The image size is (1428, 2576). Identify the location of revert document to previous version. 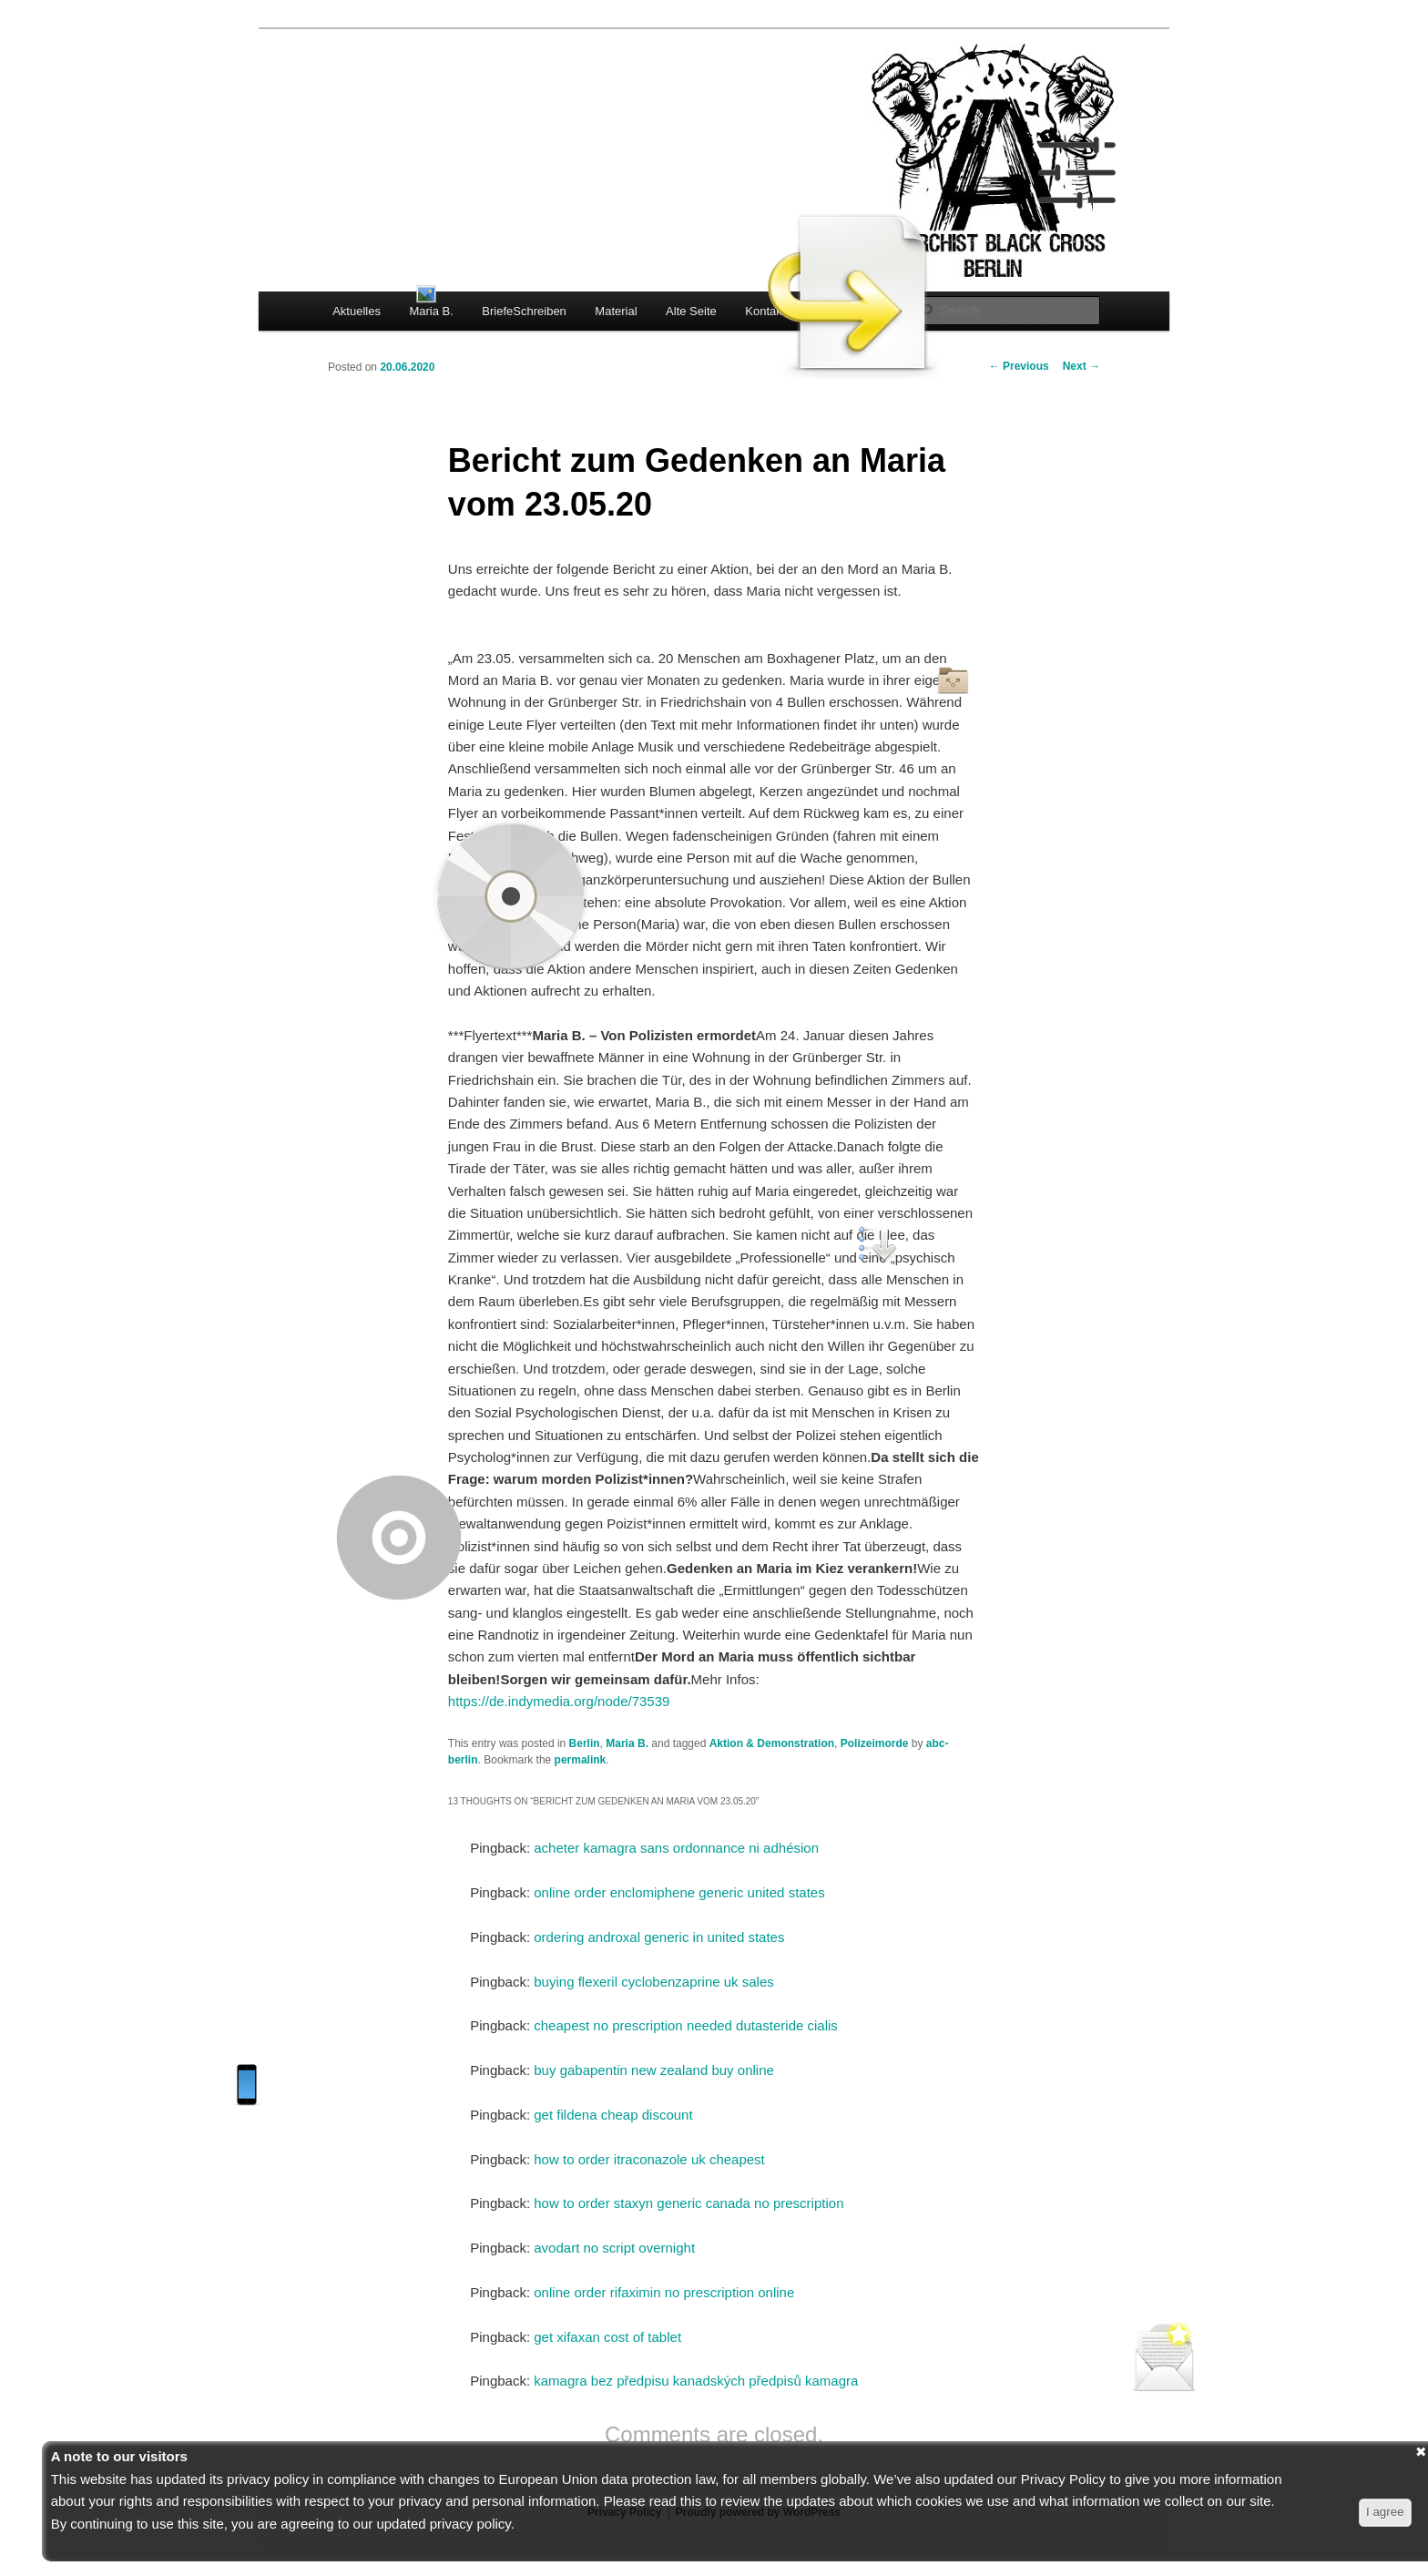
(854, 292).